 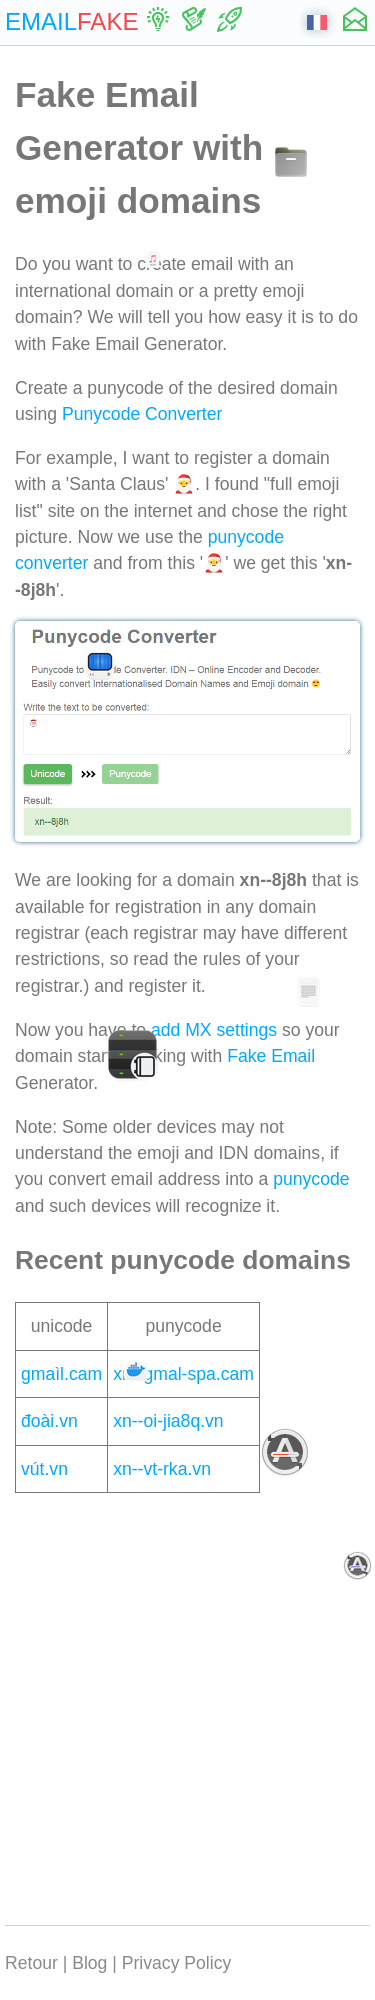 I want to click on open the file manager application, so click(x=291, y=162).